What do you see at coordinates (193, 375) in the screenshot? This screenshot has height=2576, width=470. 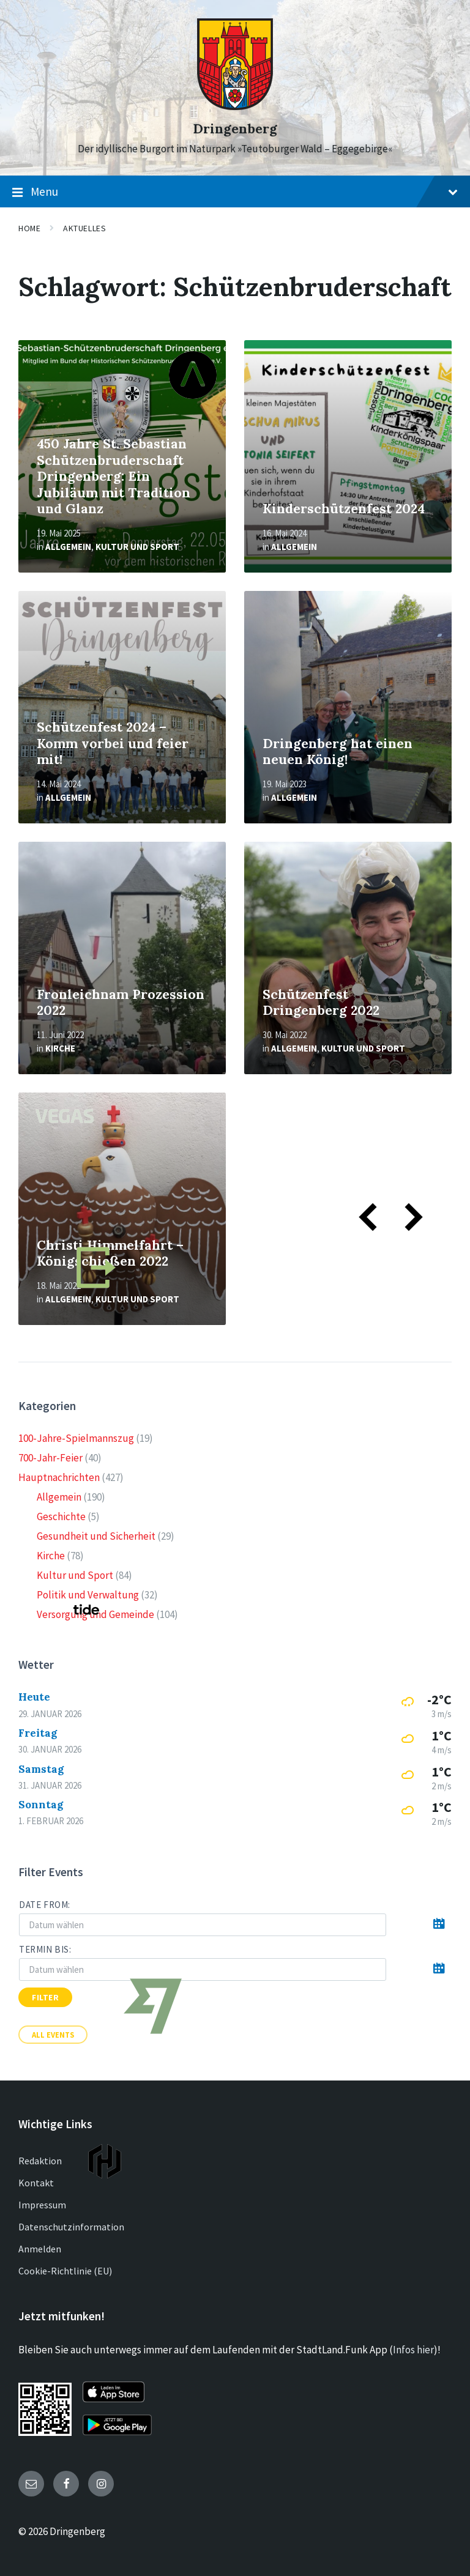 I see `open the lydia mobile payment app` at bounding box center [193, 375].